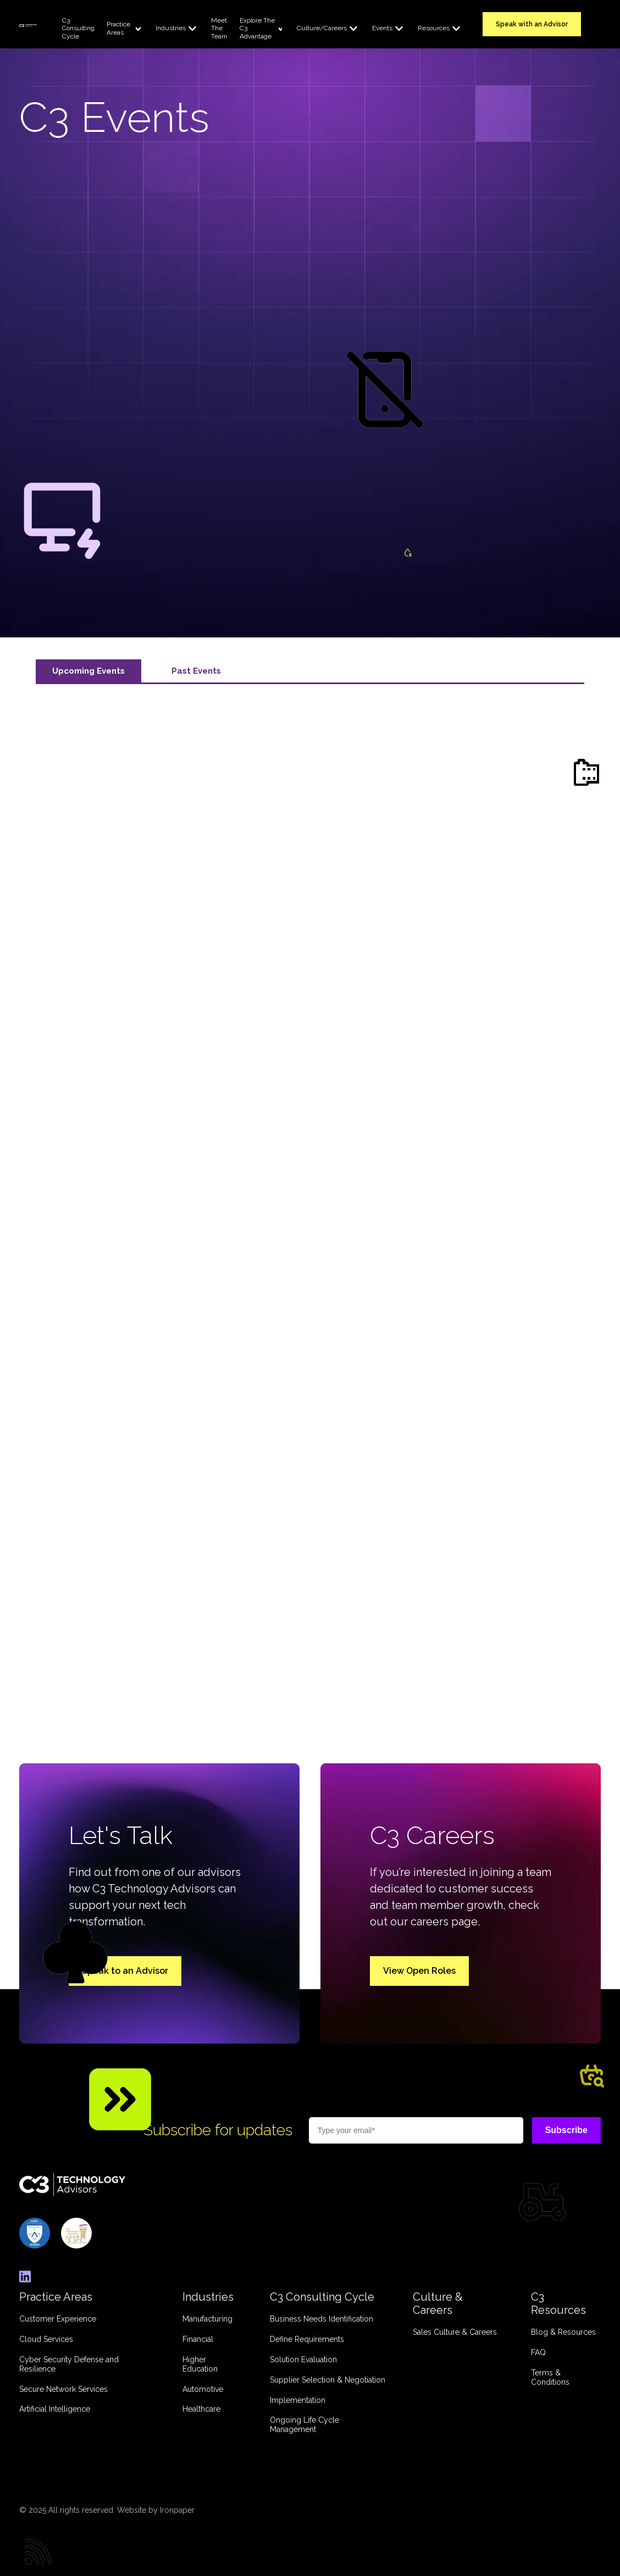 This screenshot has height=2576, width=620. I want to click on disable mobile device, so click(385, 390).